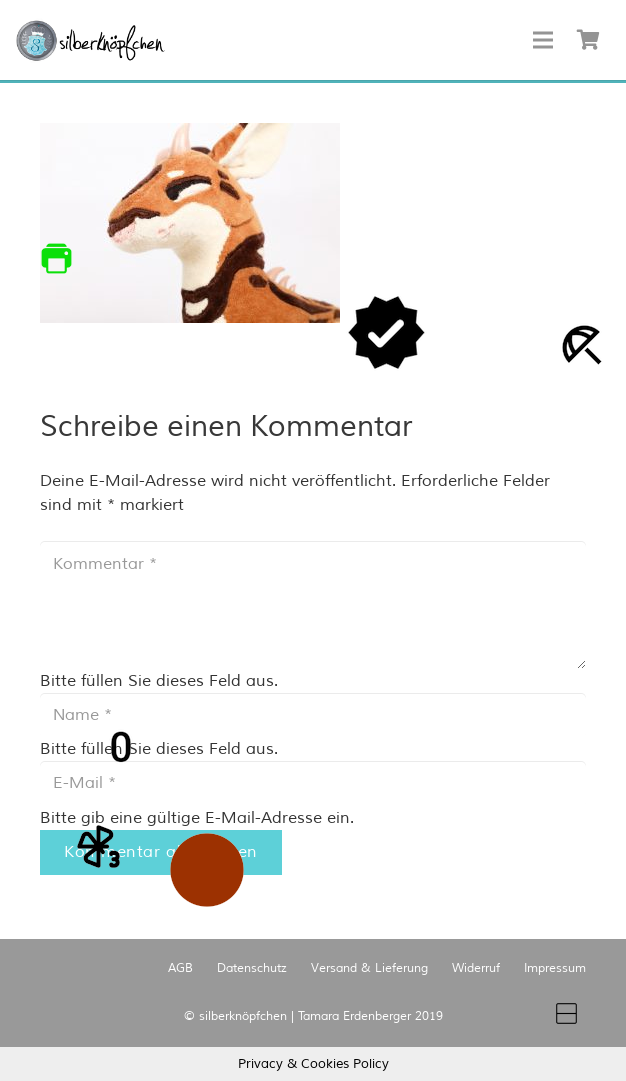  What do you see at coordinates (582, 345) in the screenshot?
I see `access beach or resort amenities` at bounding box center [582, 345].